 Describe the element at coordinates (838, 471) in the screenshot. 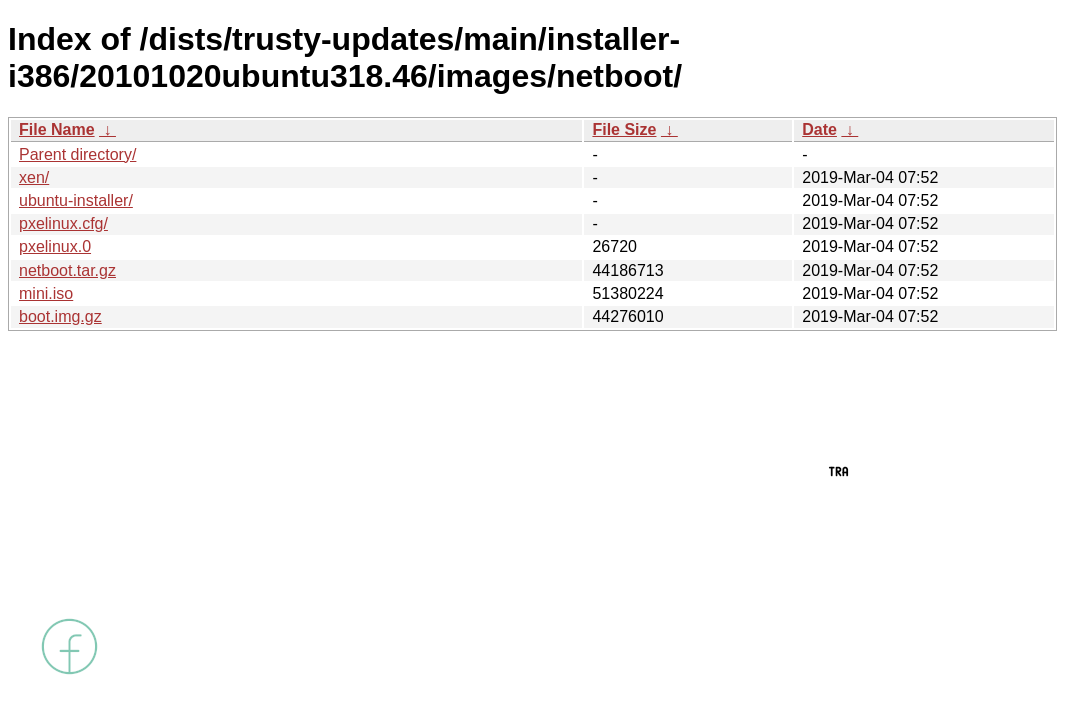

I see `perform an HTTP TRACE request` at that location.